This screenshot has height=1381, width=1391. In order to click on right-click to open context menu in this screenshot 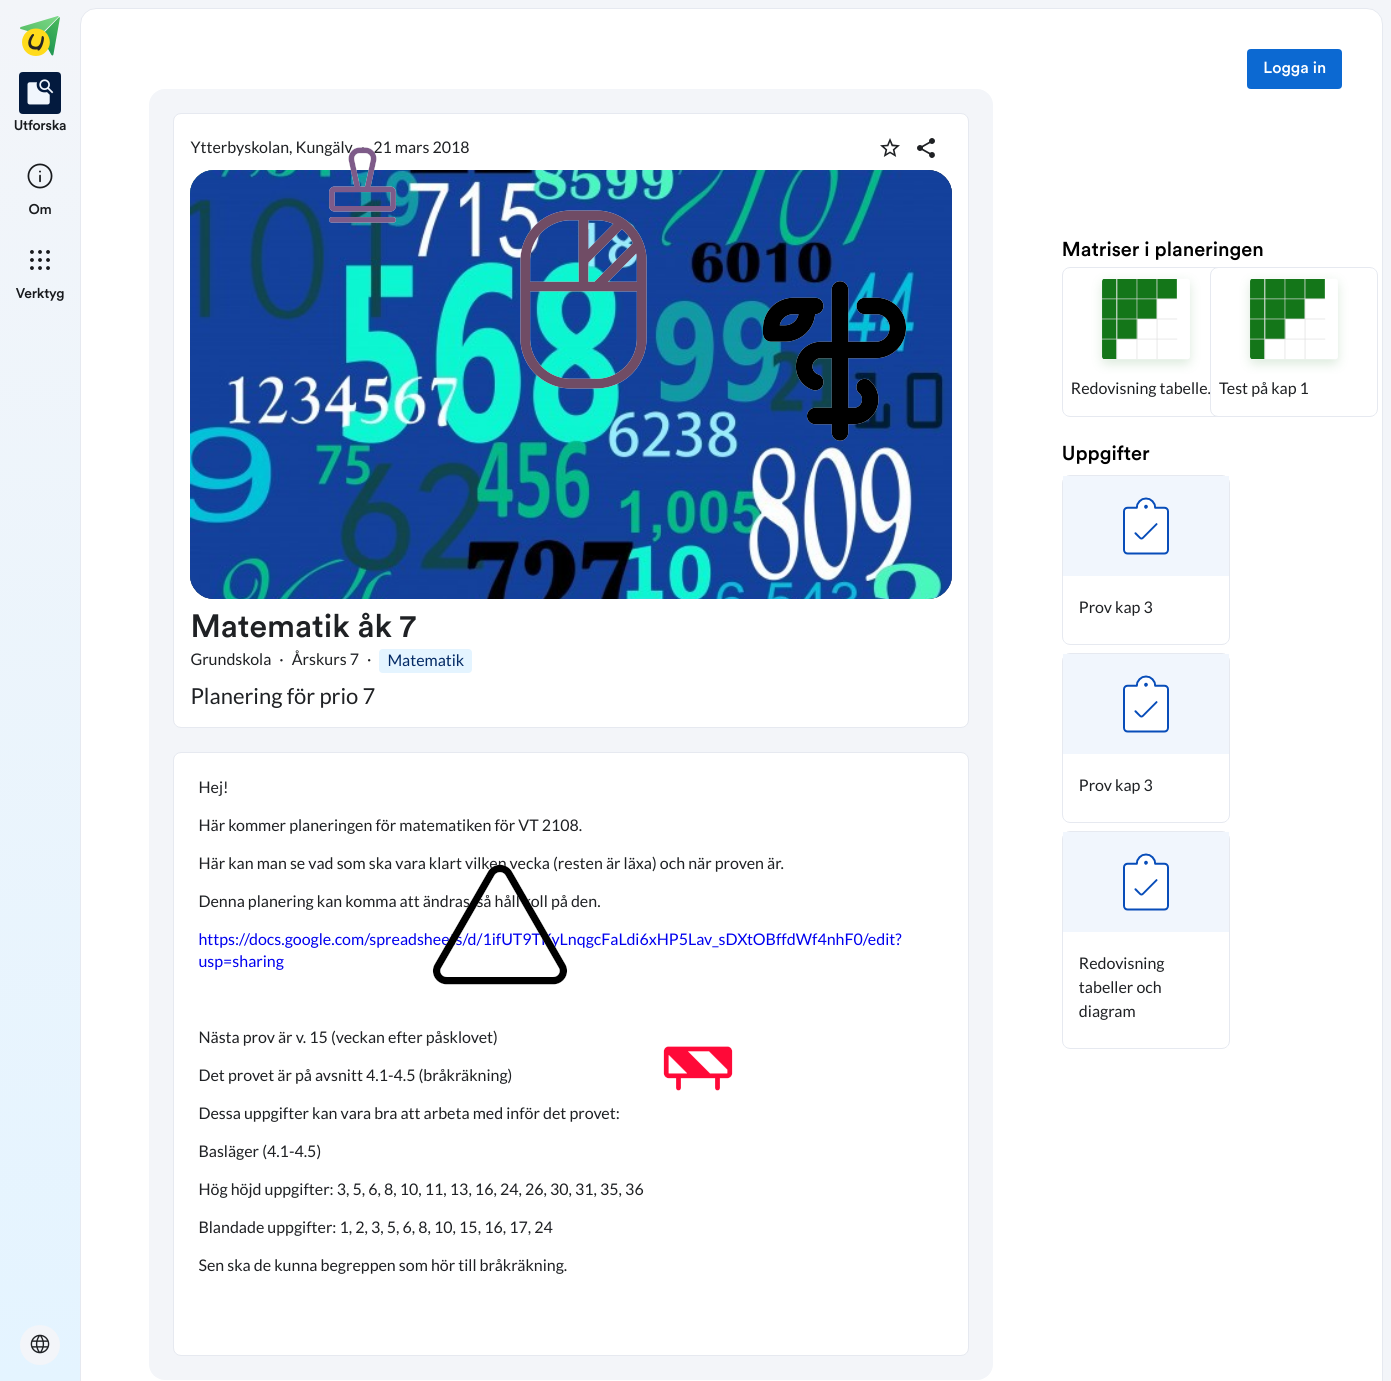, I will do `click(583, 299)`.